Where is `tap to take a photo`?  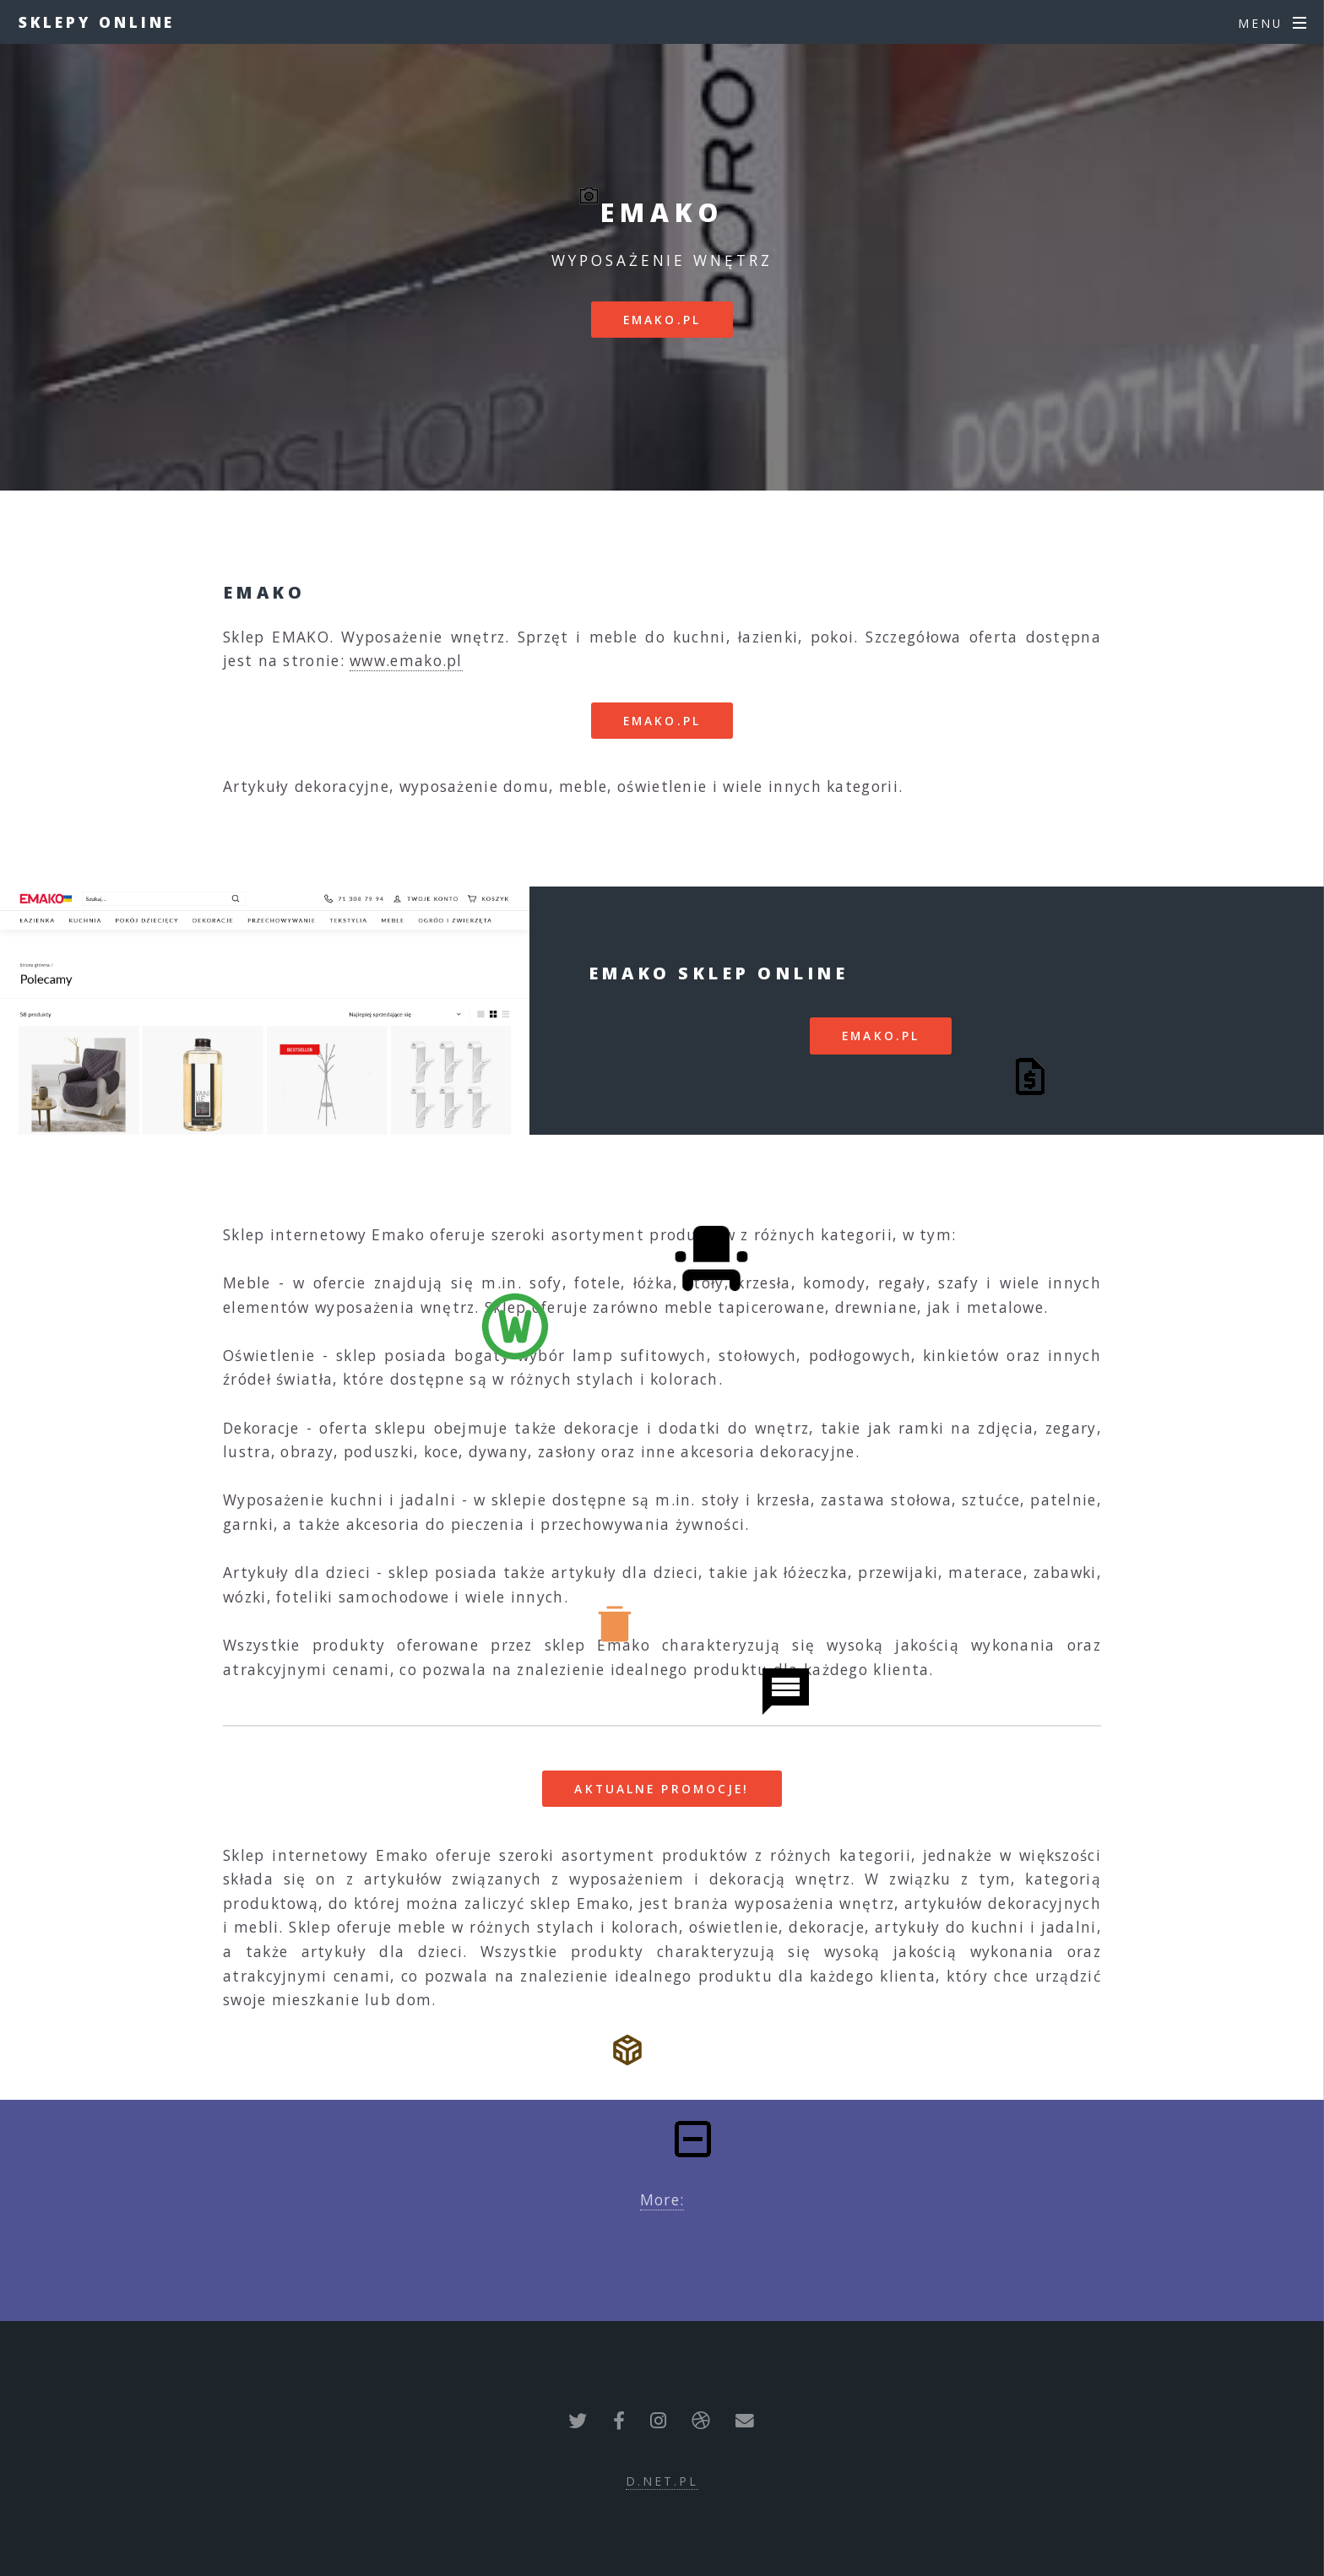
tap to take a photo is located at coordinates (589, 196).